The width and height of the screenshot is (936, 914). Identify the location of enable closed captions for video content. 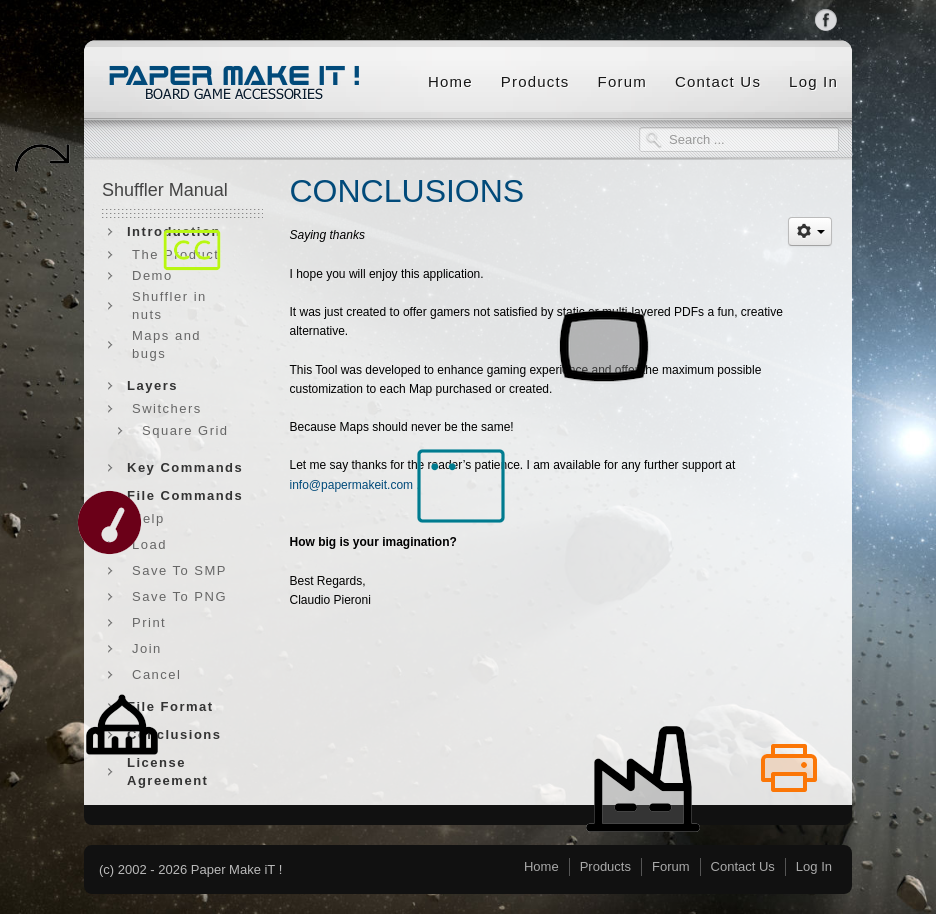
(192, 250).